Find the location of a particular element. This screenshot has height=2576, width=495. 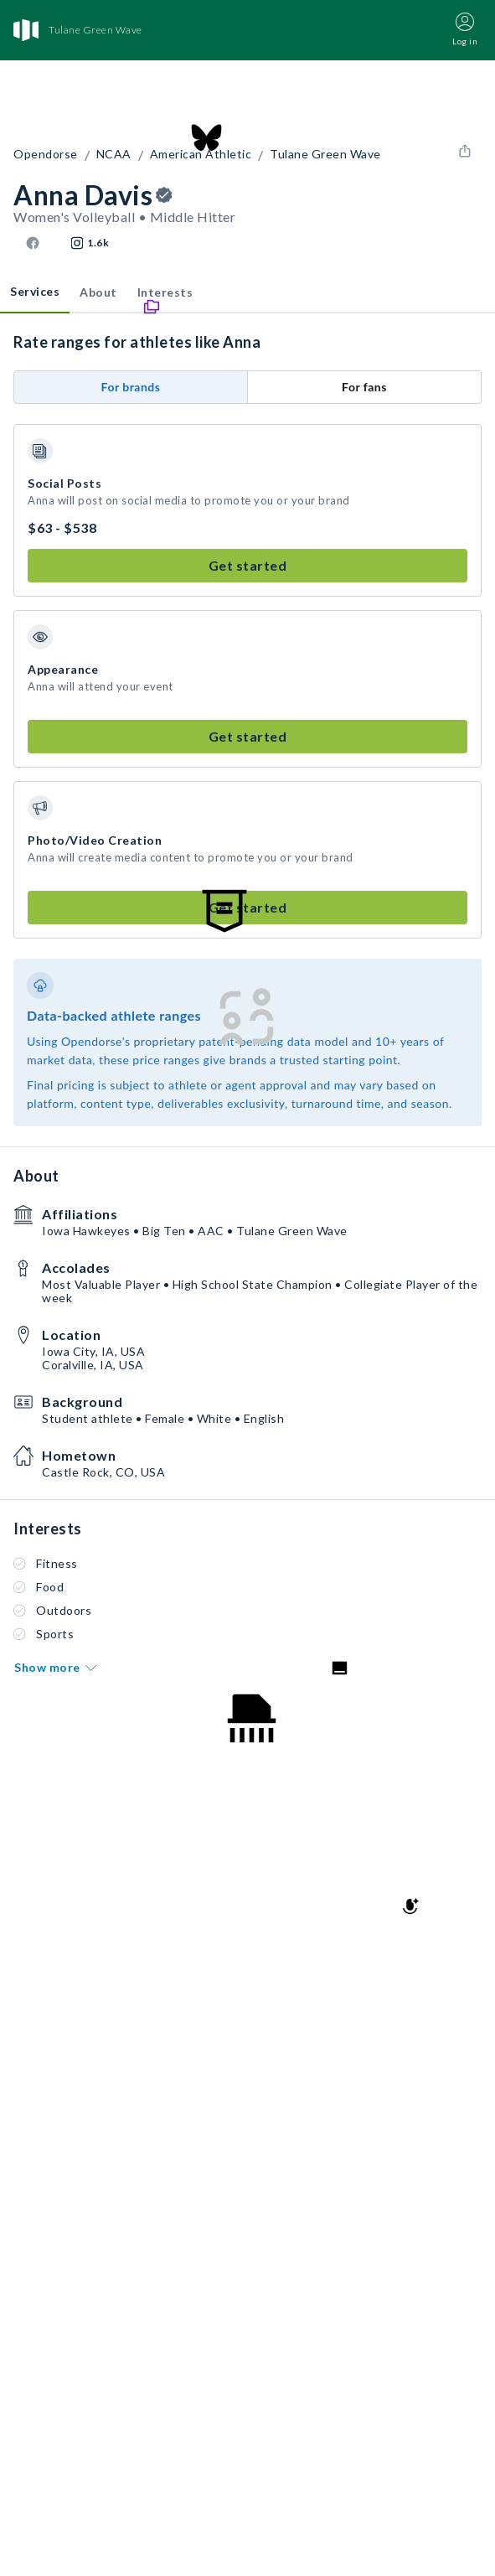

permanently delete or shred a document is located at coordinates (251, 1718).